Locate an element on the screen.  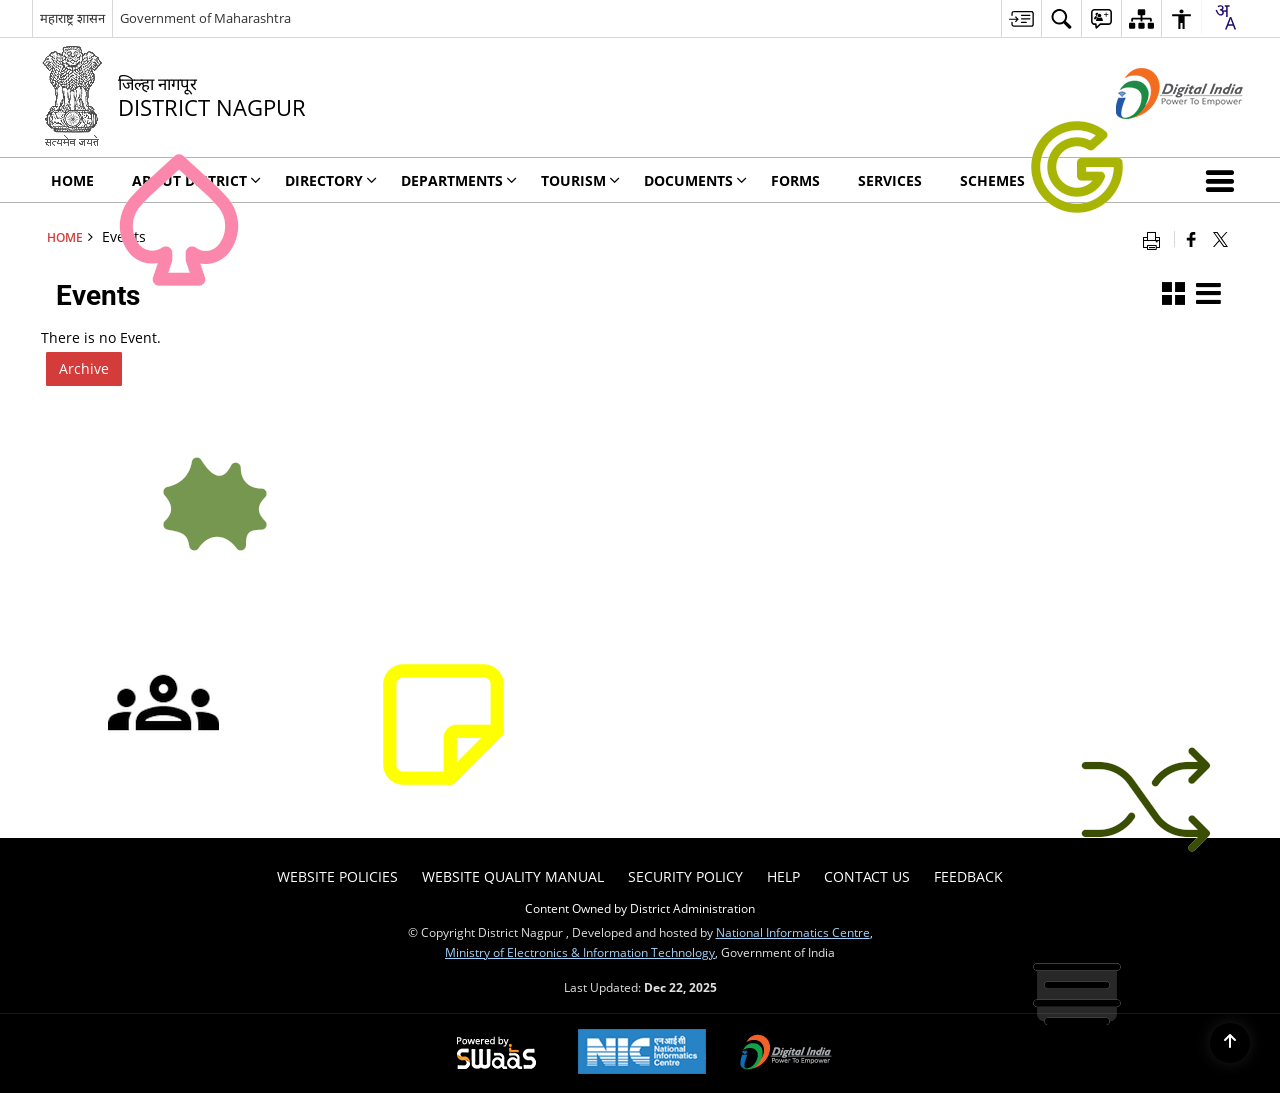
shuffle playlist or queue order is located at coordinates (1143, 799).